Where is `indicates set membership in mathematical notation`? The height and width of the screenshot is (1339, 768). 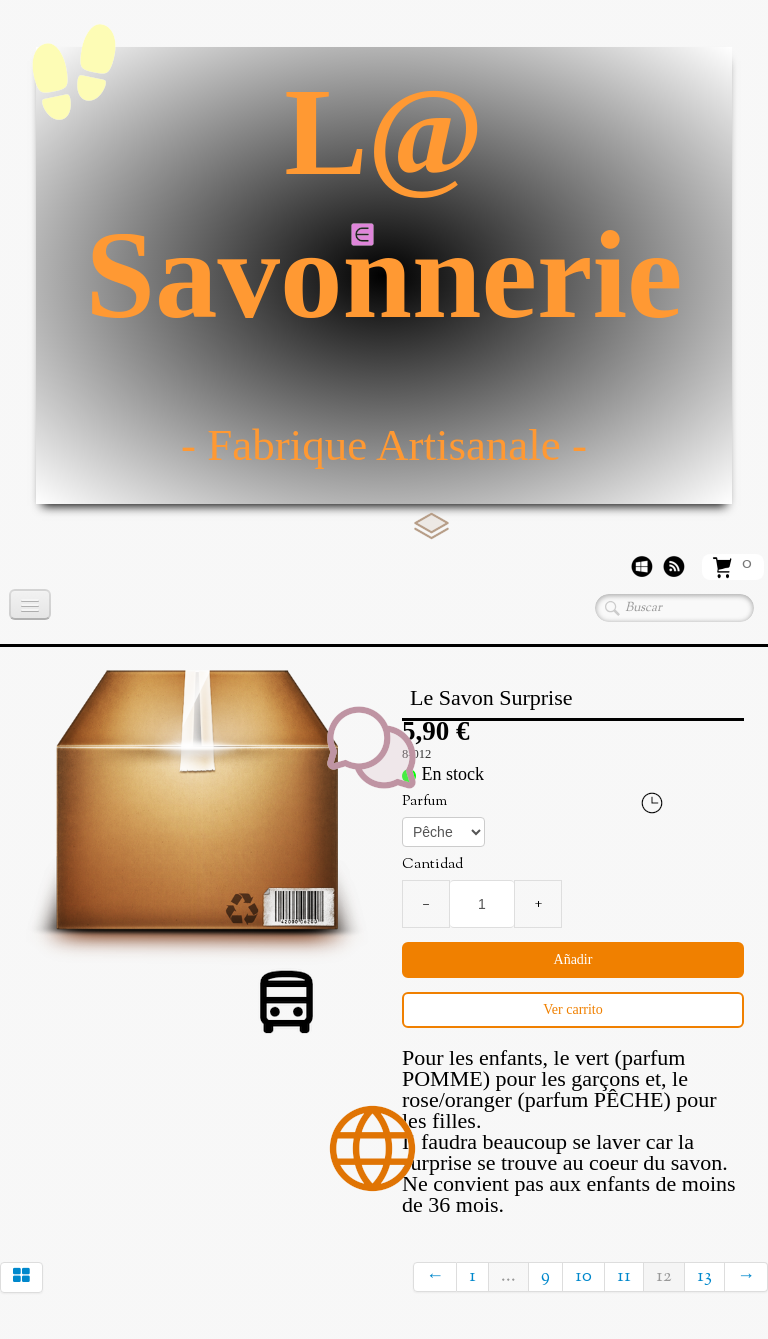 indicates set membership in mathematical notation is located at coordinates (362, 234).